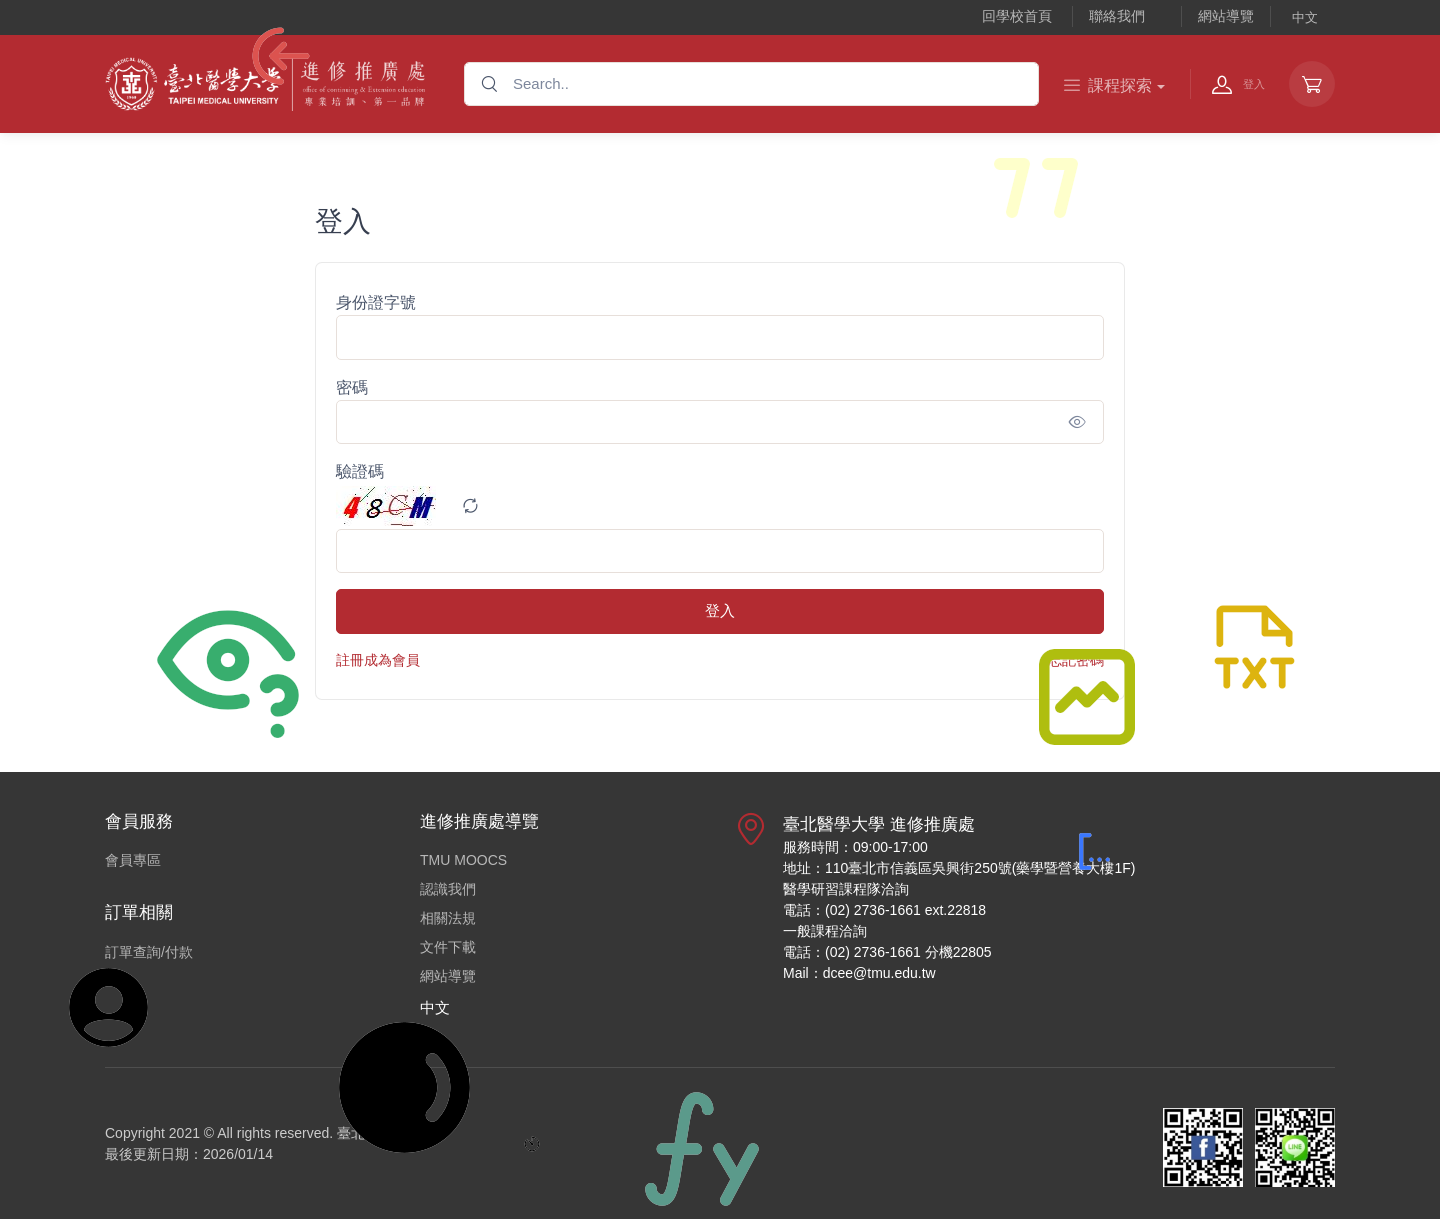  Describe the element at coordinates (1095, 851) in the screenshot. I see `indicates the start of a contained or grouped section` at that location.